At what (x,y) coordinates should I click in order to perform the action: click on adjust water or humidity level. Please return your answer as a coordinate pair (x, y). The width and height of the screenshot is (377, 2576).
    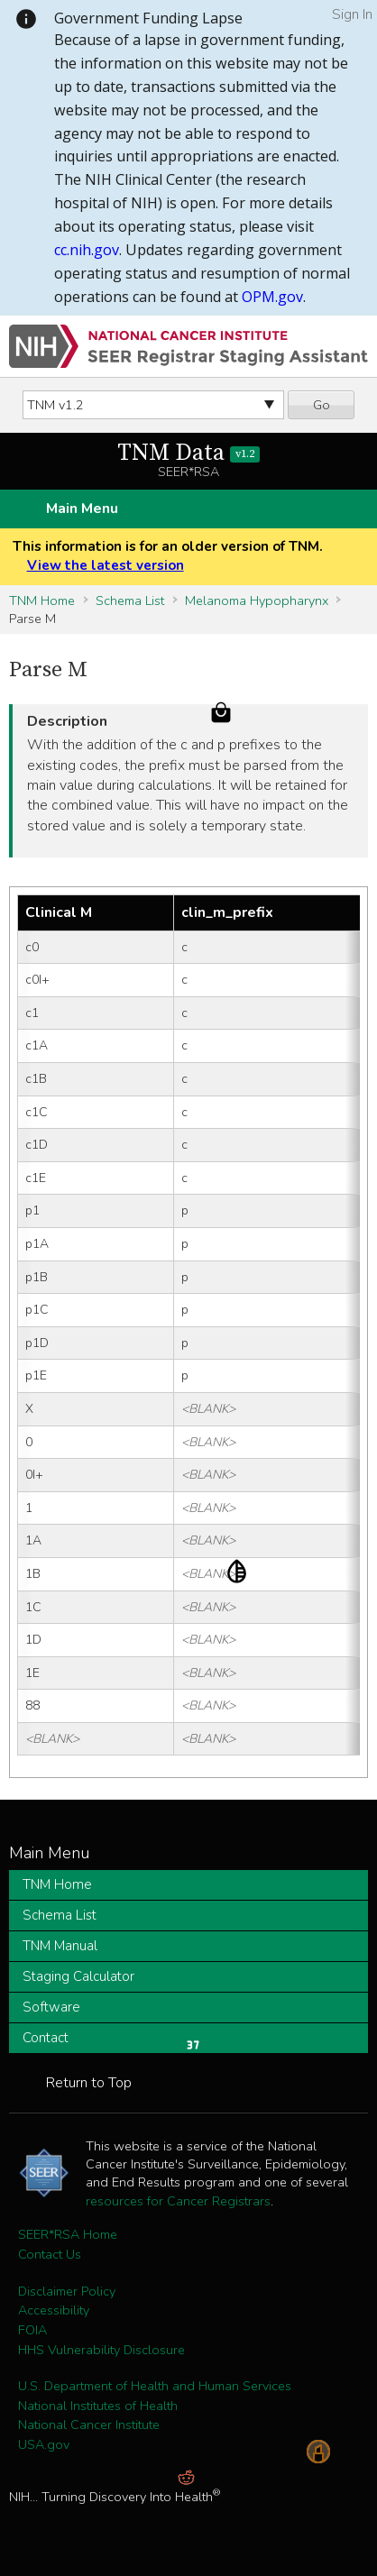
    Looking at the image, I should click on (236, 1572).